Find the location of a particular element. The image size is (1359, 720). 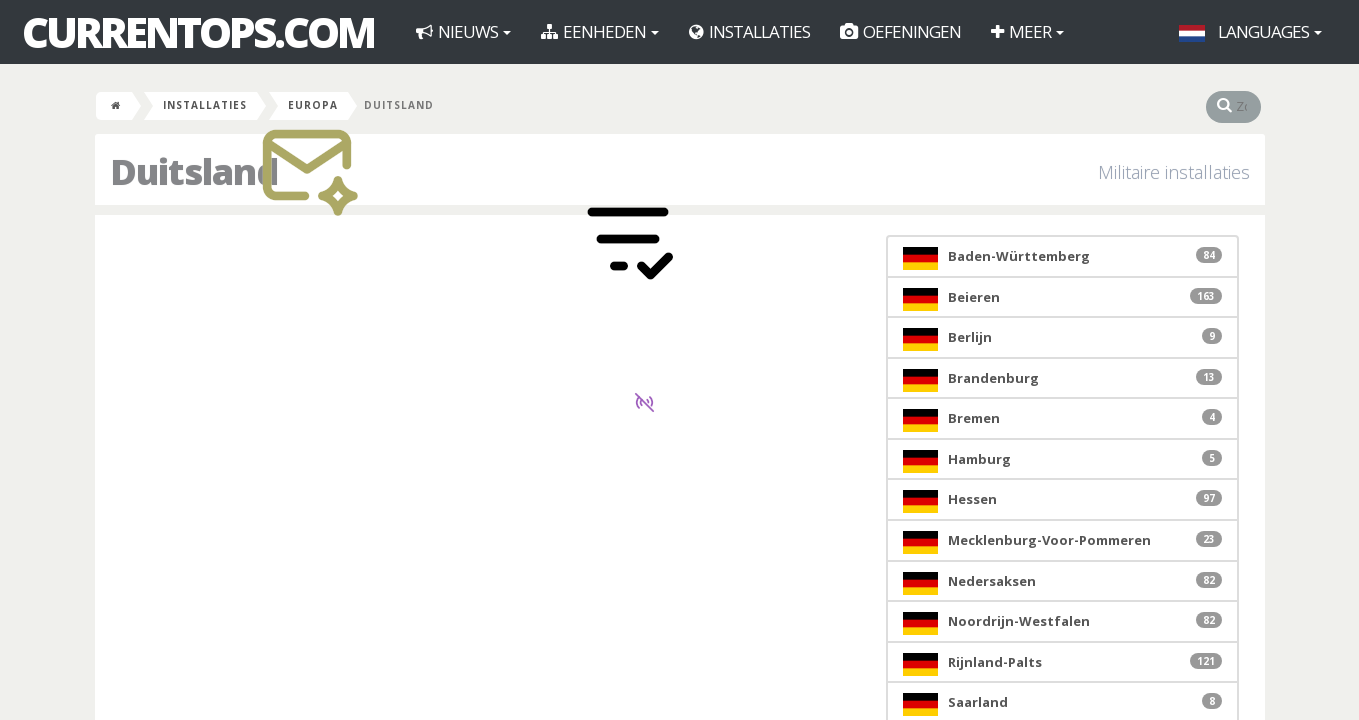

wireless access point disabled or unavailable is located at coordinates (644, 402).